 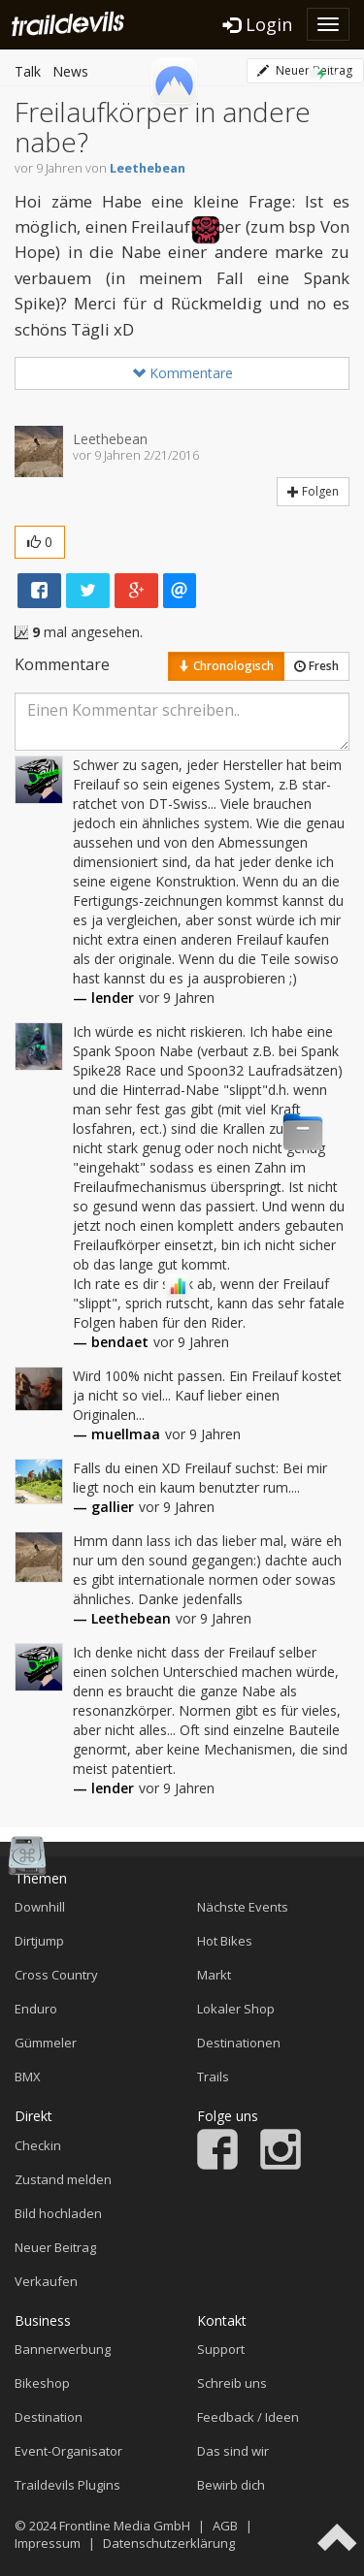 I want to click on battery at 40% and currently charging, so click(x=322, y=74).